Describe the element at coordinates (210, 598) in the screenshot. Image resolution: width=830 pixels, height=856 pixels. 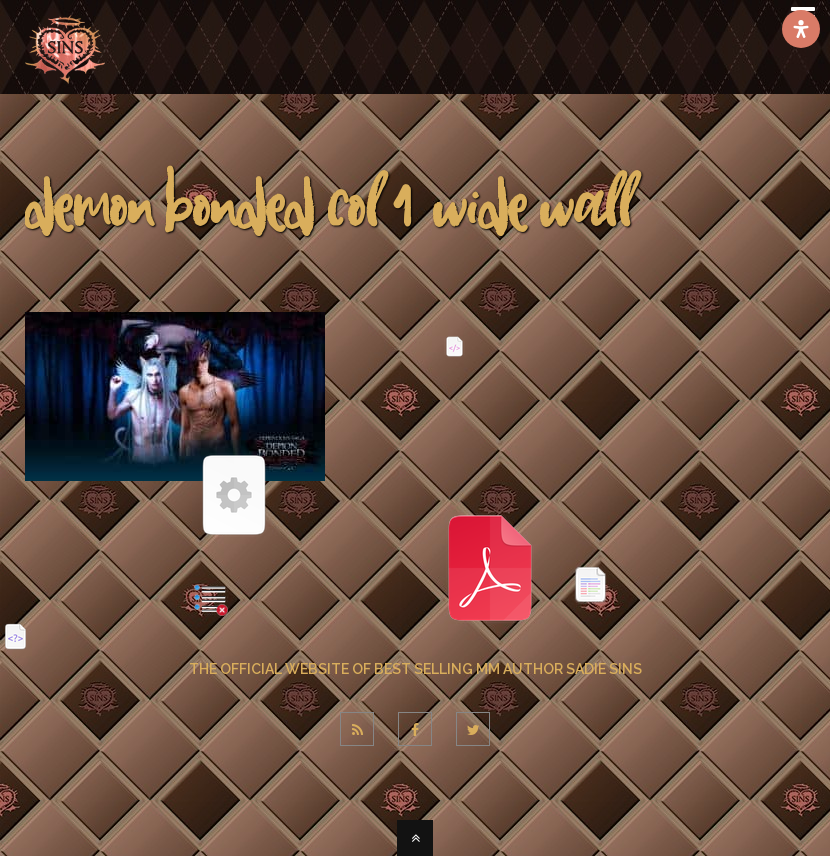
I see `remove an item from the list` at that location.